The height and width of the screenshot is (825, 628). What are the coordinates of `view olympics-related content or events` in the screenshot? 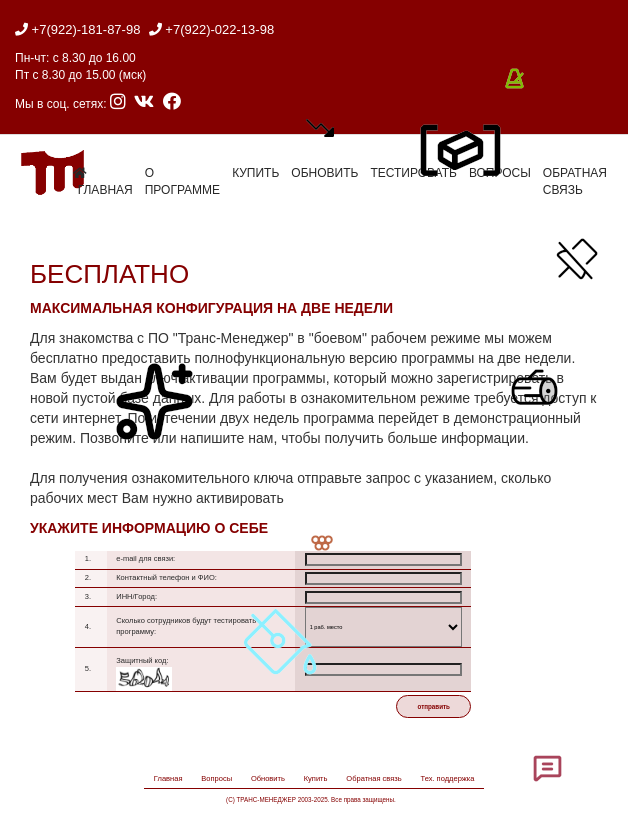 It's located at (322, 543).